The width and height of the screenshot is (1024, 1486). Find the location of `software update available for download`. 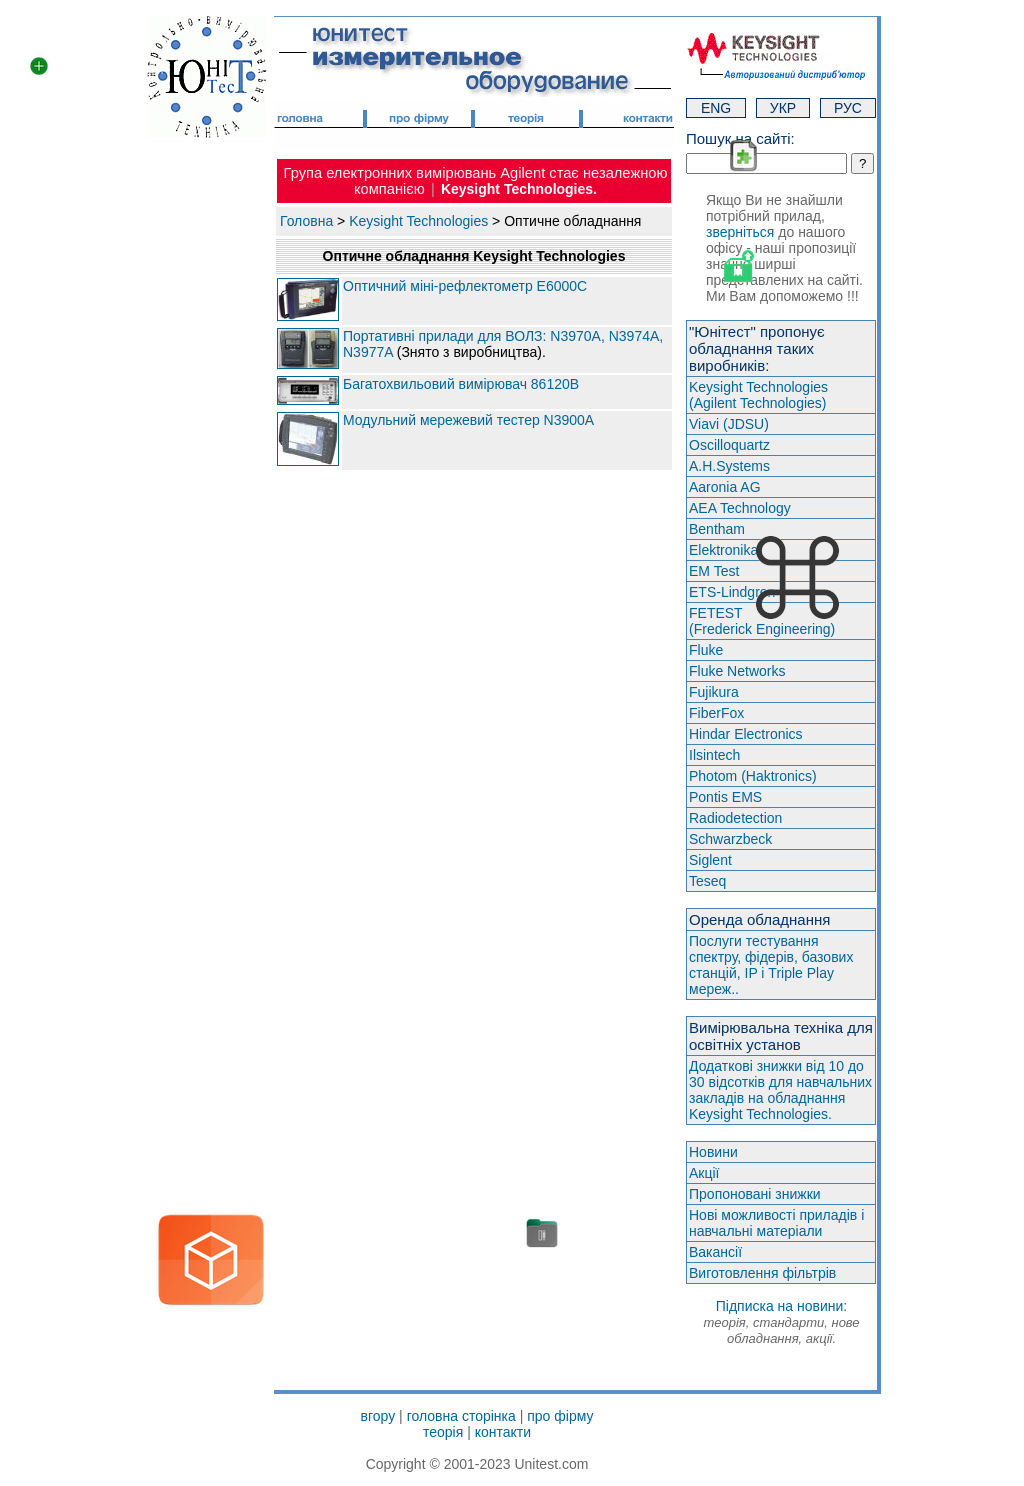

software update available for download is located at coordinates (738, 266).